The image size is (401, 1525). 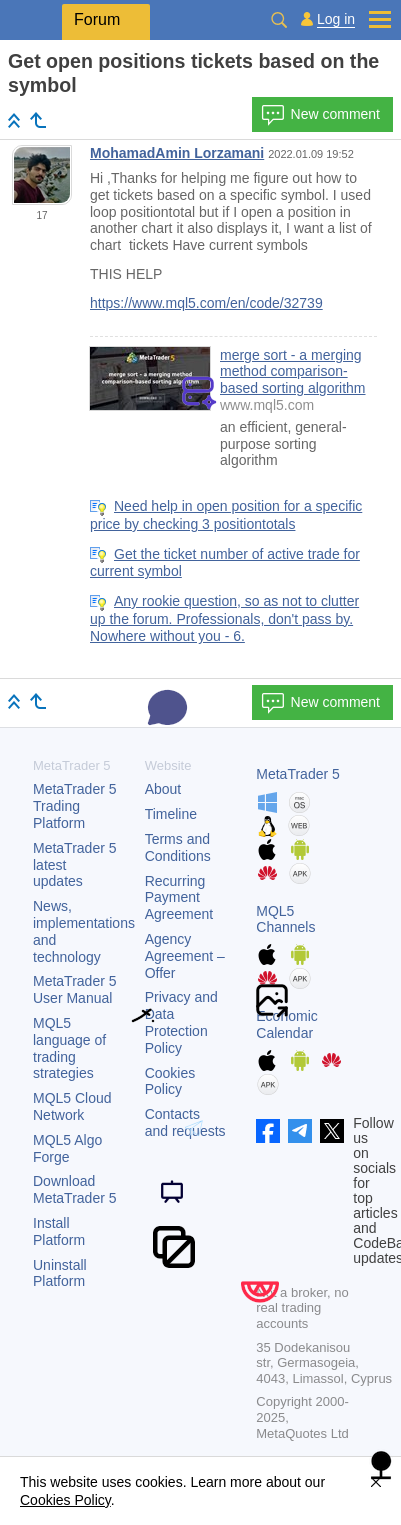 I want to click on indicates citrus or fruit-related content, so click(x=260, y=1289).